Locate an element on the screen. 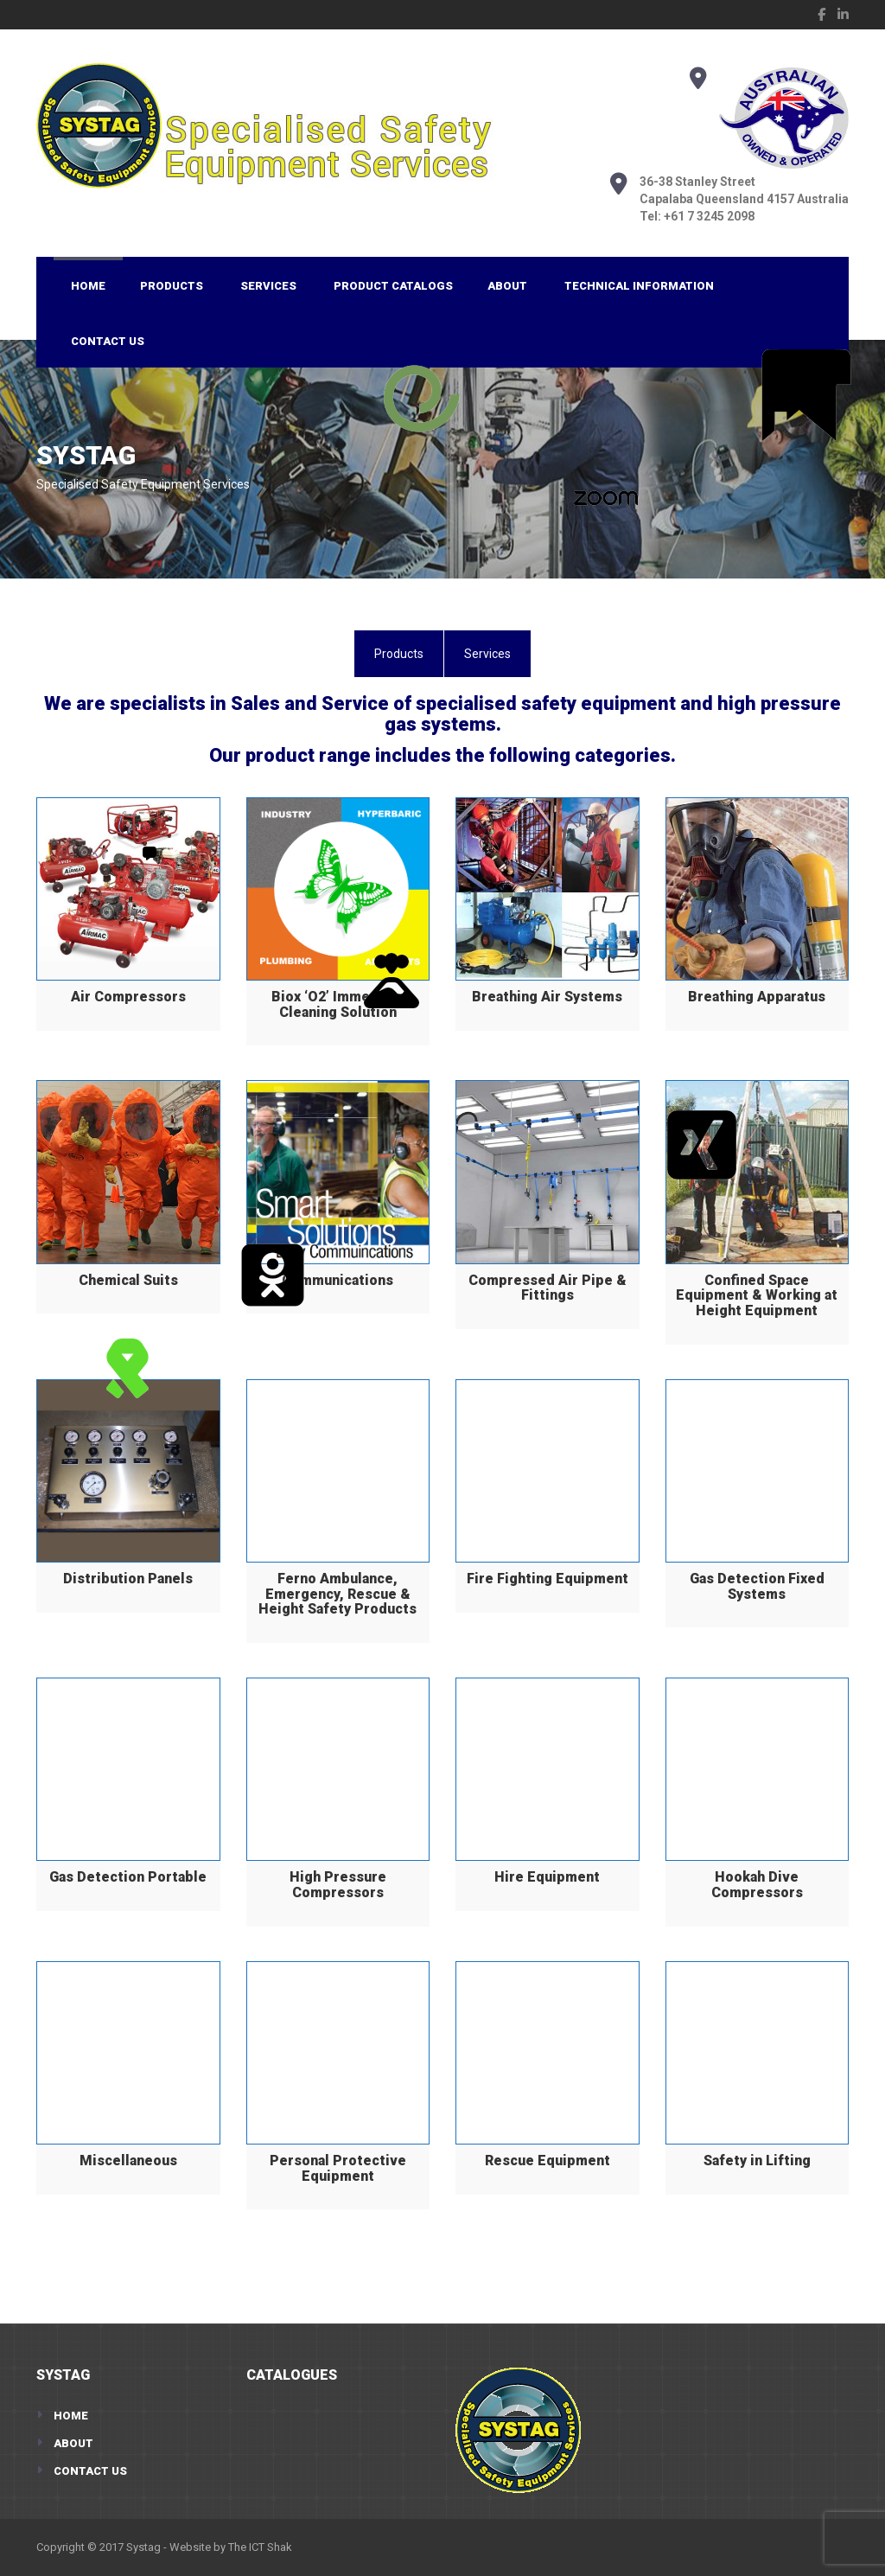 The width and height of the screenshot is (885, 2576). indicates volcanic or geothermal activity is located at coordinates (392, 981).